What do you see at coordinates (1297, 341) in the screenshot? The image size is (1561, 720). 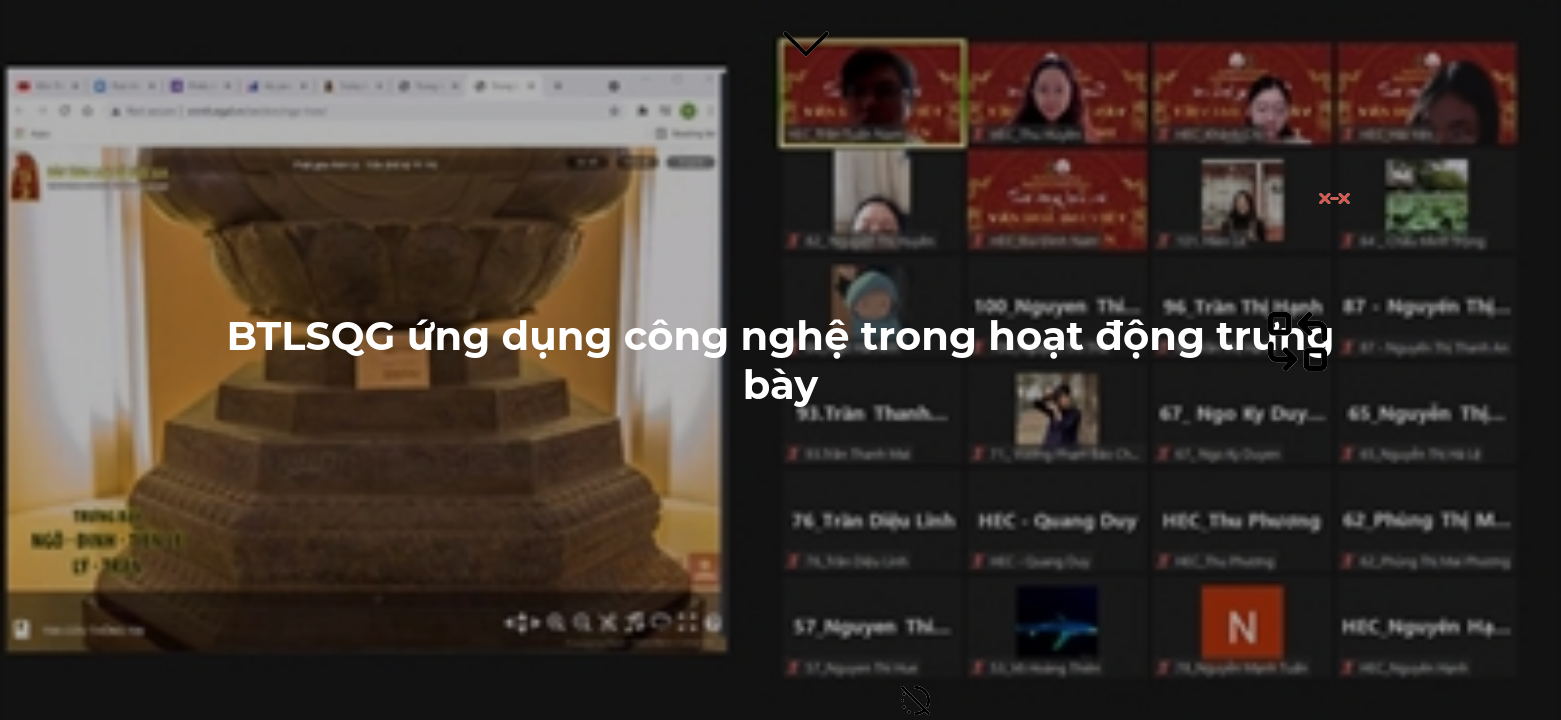 I see `swap or exchange two items` at bounding box center [1297, 341].